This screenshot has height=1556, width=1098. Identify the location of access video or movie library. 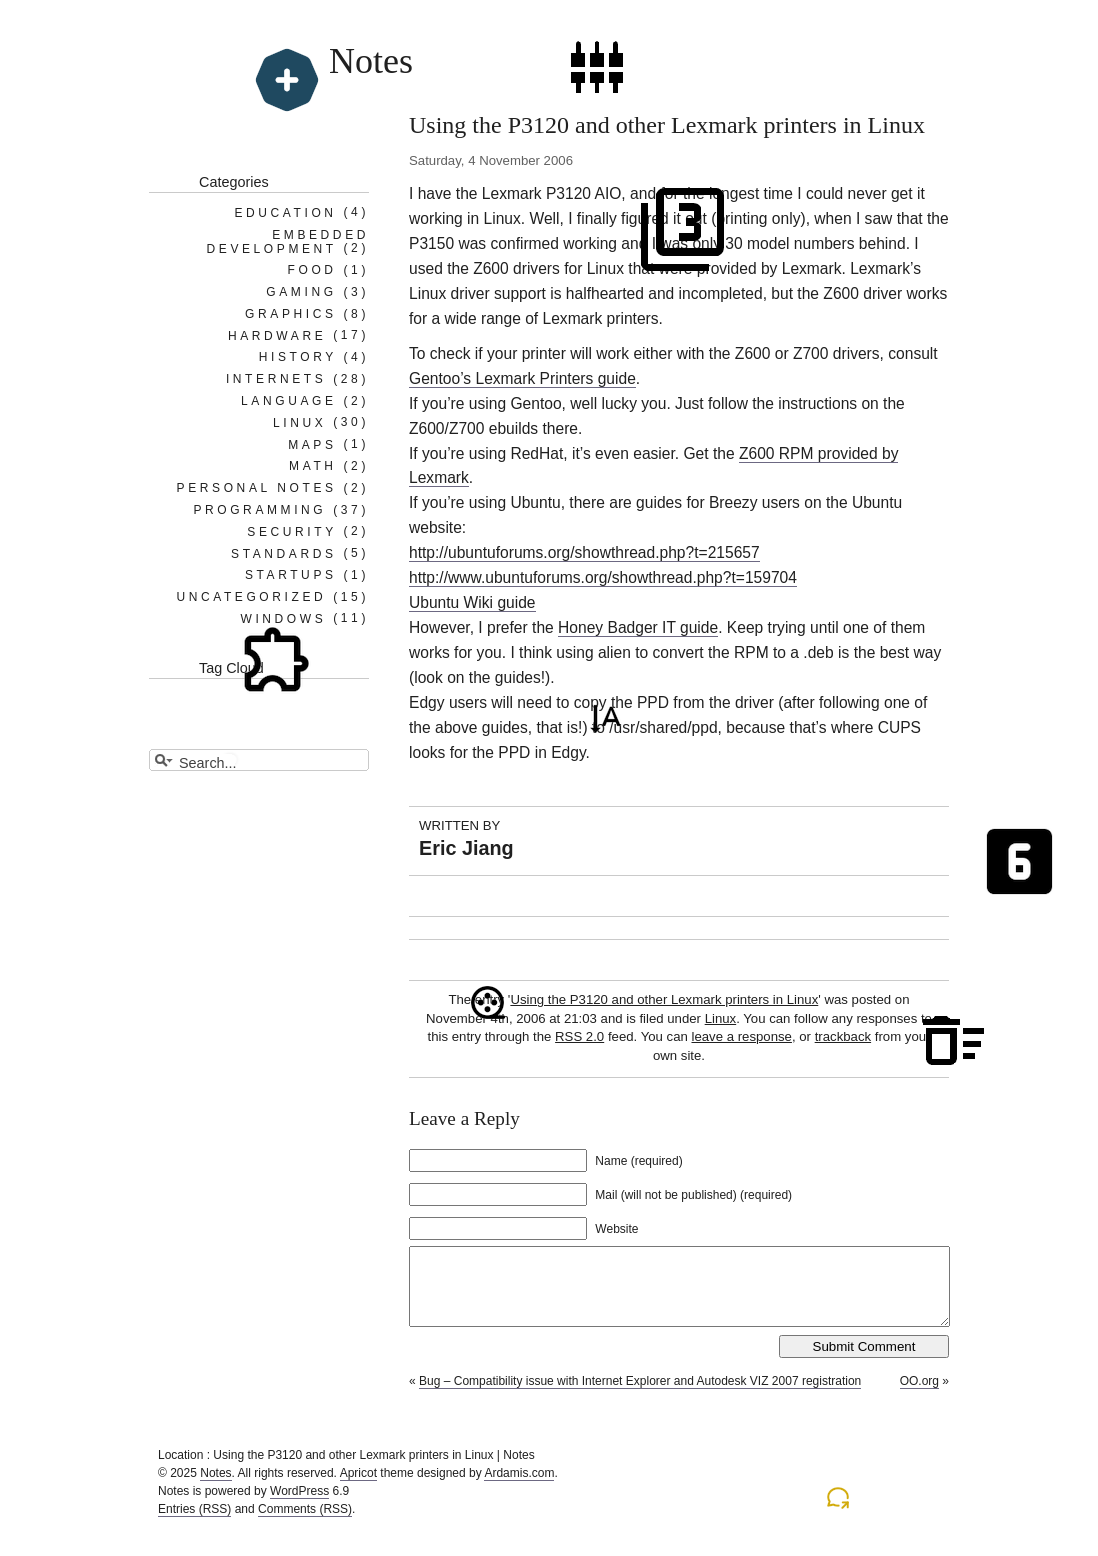
(487, 1002).